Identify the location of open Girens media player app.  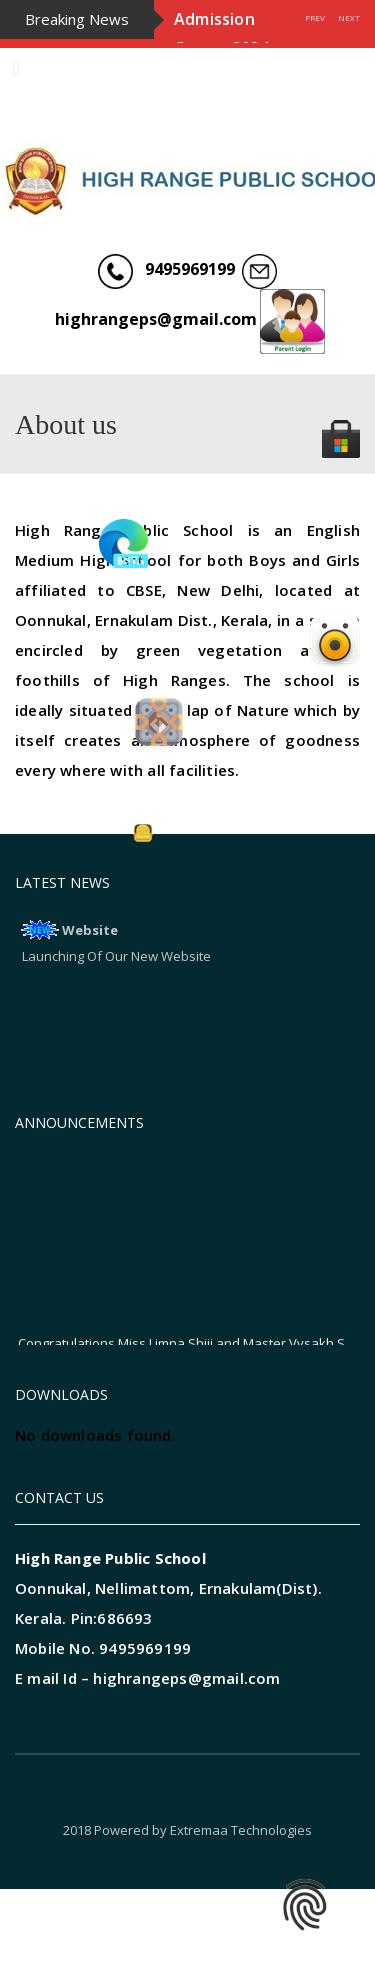
(143, 833).